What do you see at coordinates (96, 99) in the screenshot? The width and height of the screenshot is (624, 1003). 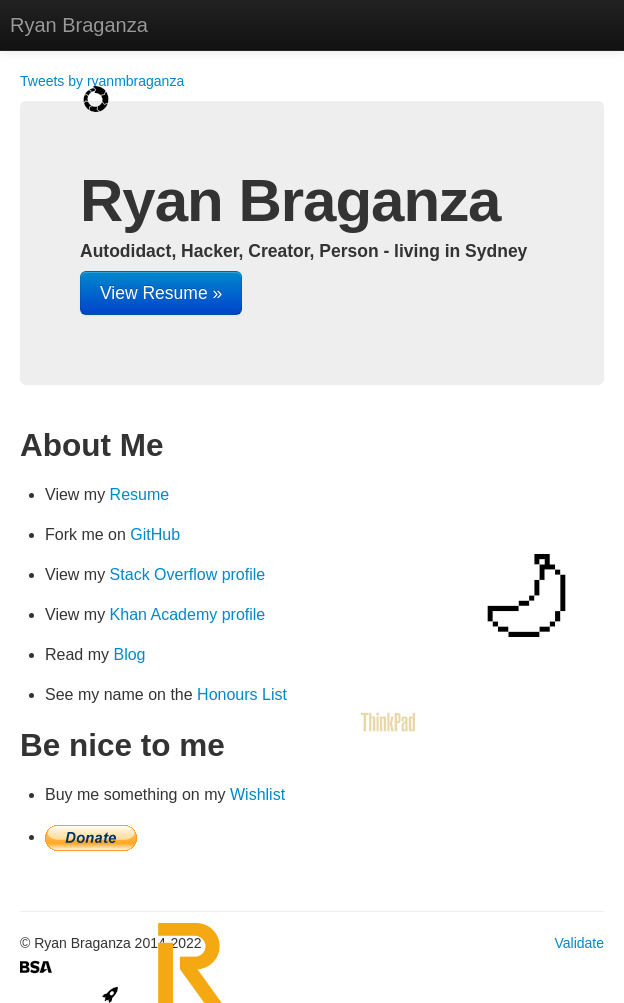 I see `EventStore database logo` at bounding box center [96, 99].